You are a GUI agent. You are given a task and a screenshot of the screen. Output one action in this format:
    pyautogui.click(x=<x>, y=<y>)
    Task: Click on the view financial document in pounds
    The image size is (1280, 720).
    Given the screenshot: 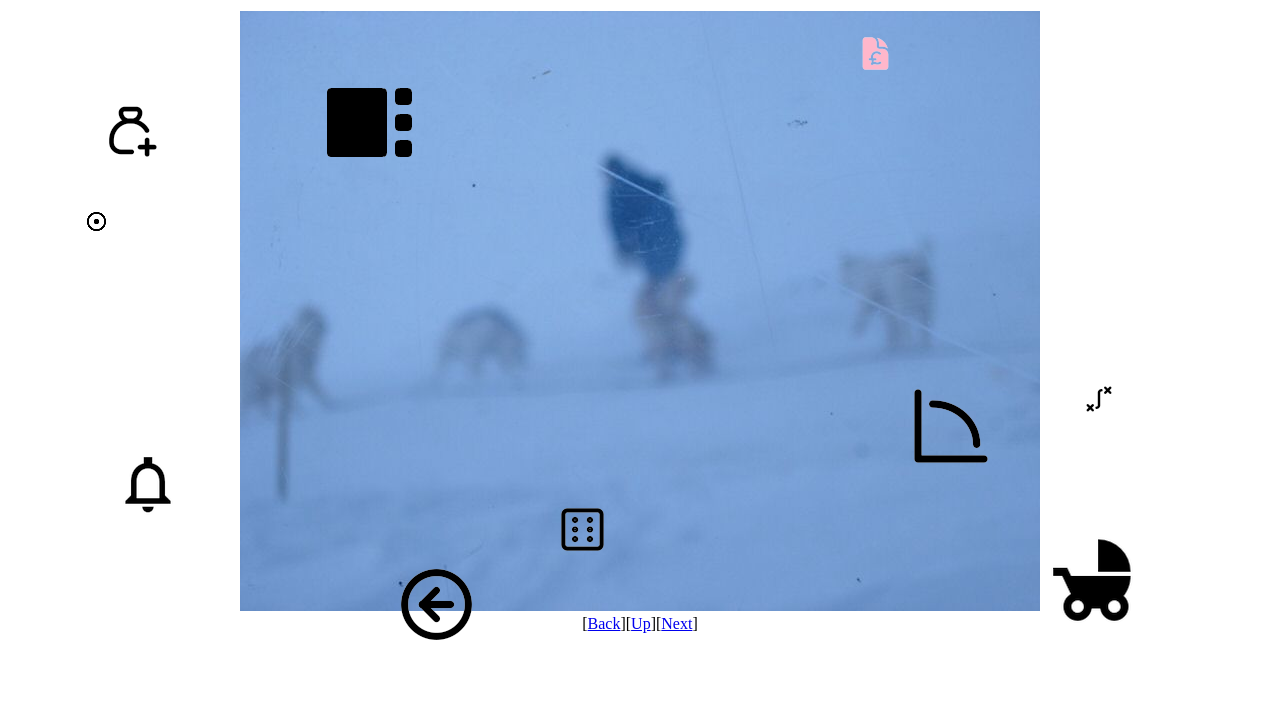 What is the action you would take?
    pyautogui.click(x=875, y=53)
    